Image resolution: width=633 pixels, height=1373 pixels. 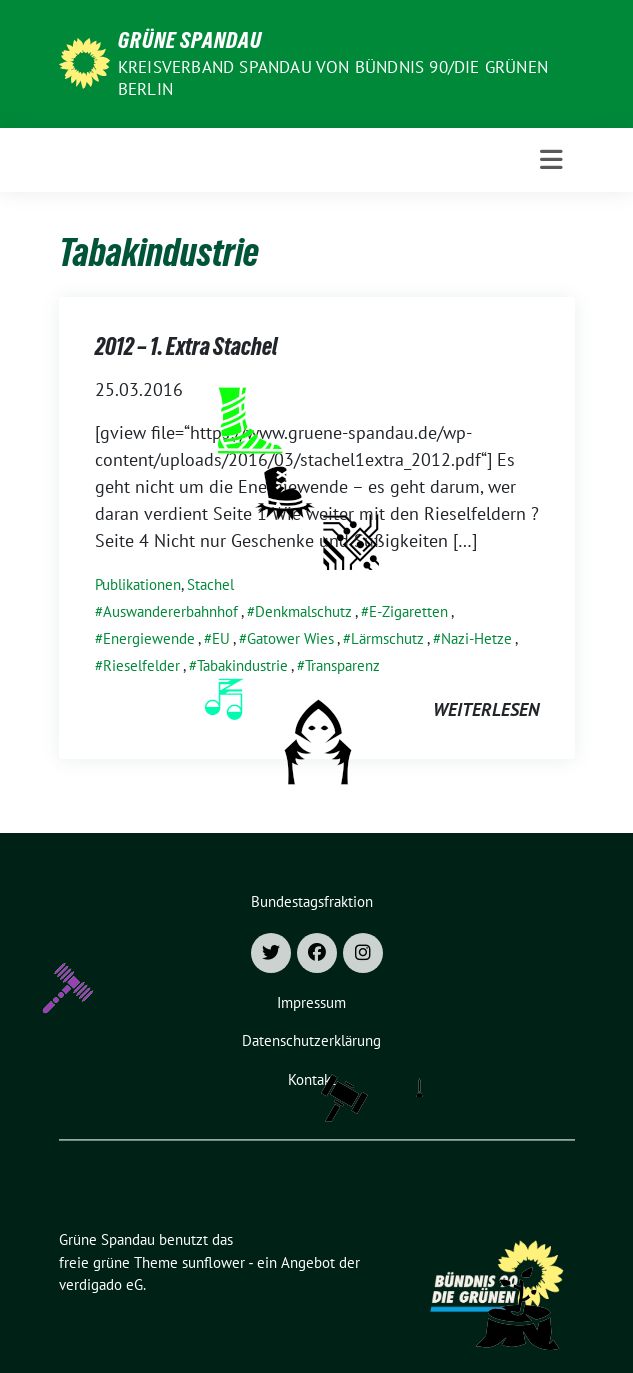 What do you see at coordinates (517, 1308) in the screenshot?
I see `indicates resource regeneration in progress` at bounding box center [517, 1308].